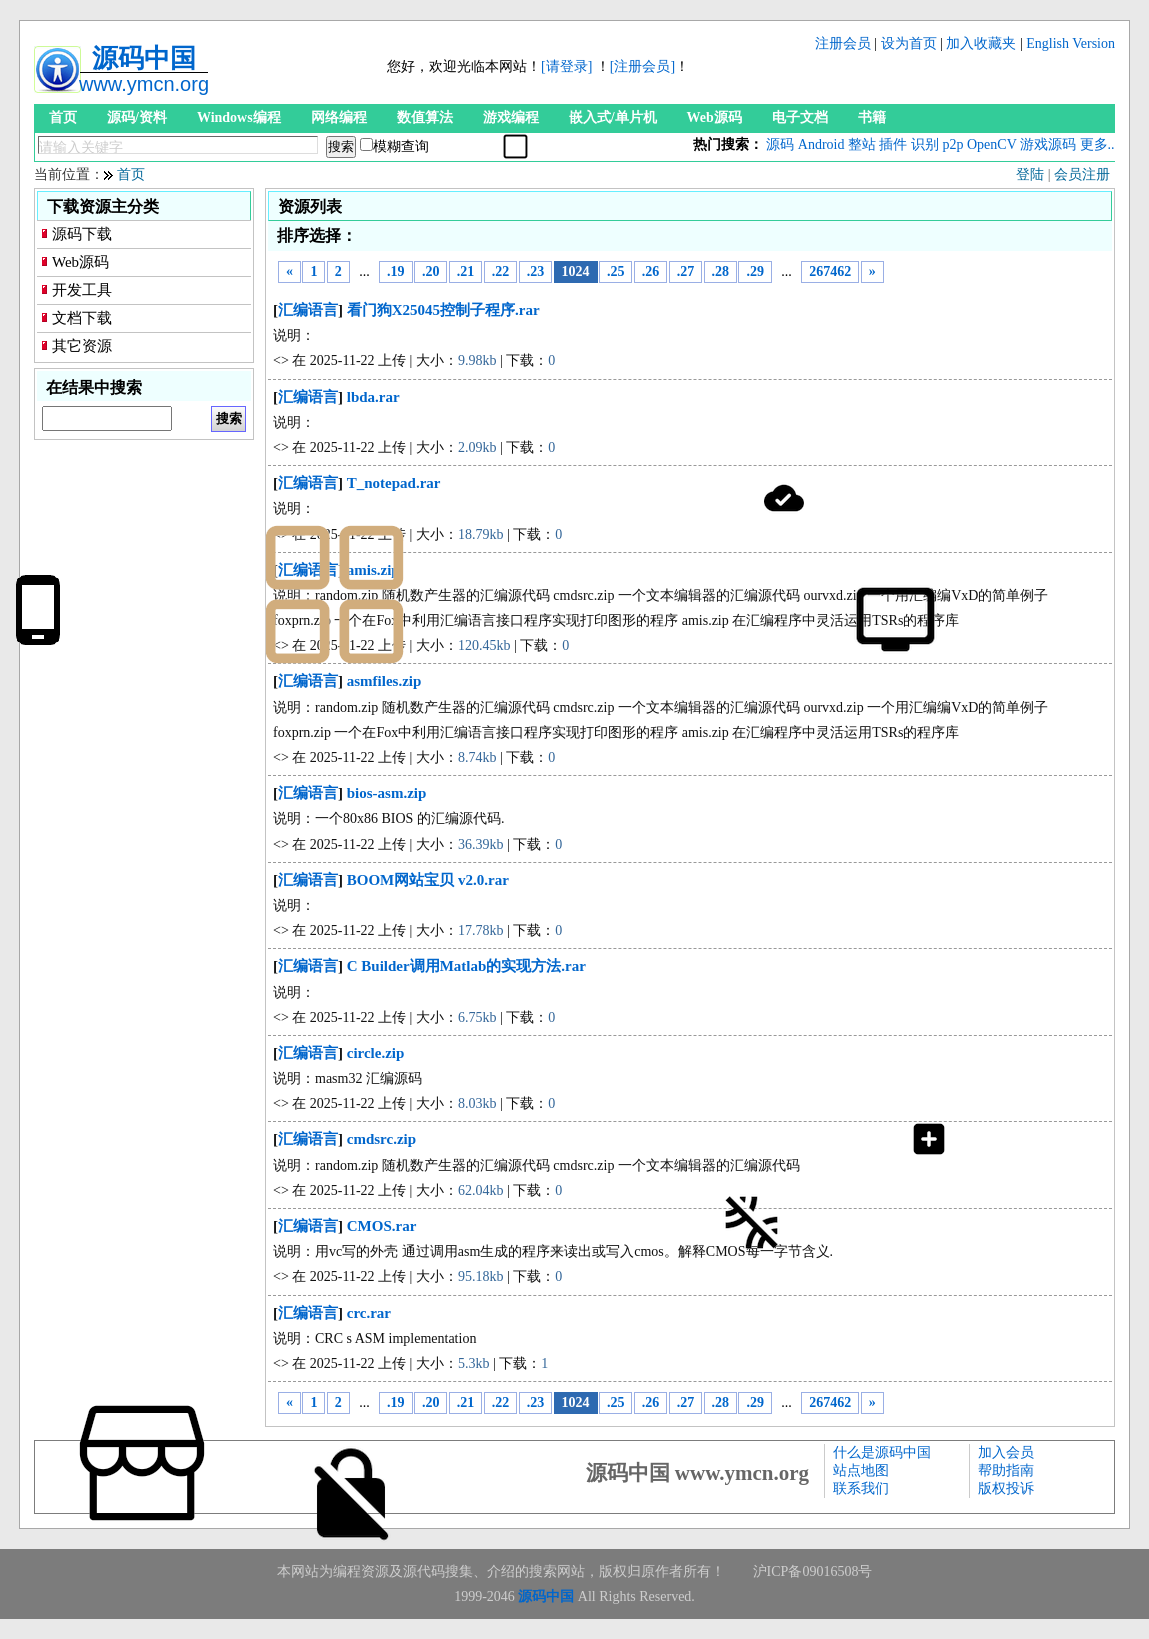 This screenshot has height=1639, width=1149. Describe the element at coordinates (38, 610) in the screenshot. I see `access mobile device settings` at that location.